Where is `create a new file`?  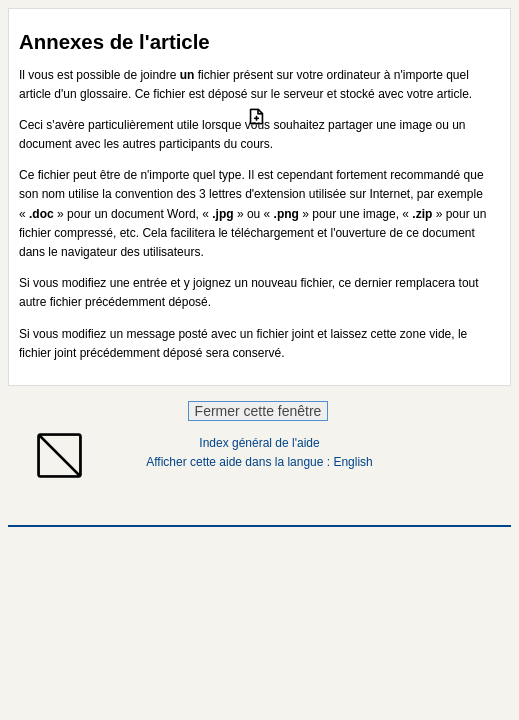 create a new file is located at coordinates (256, 116).